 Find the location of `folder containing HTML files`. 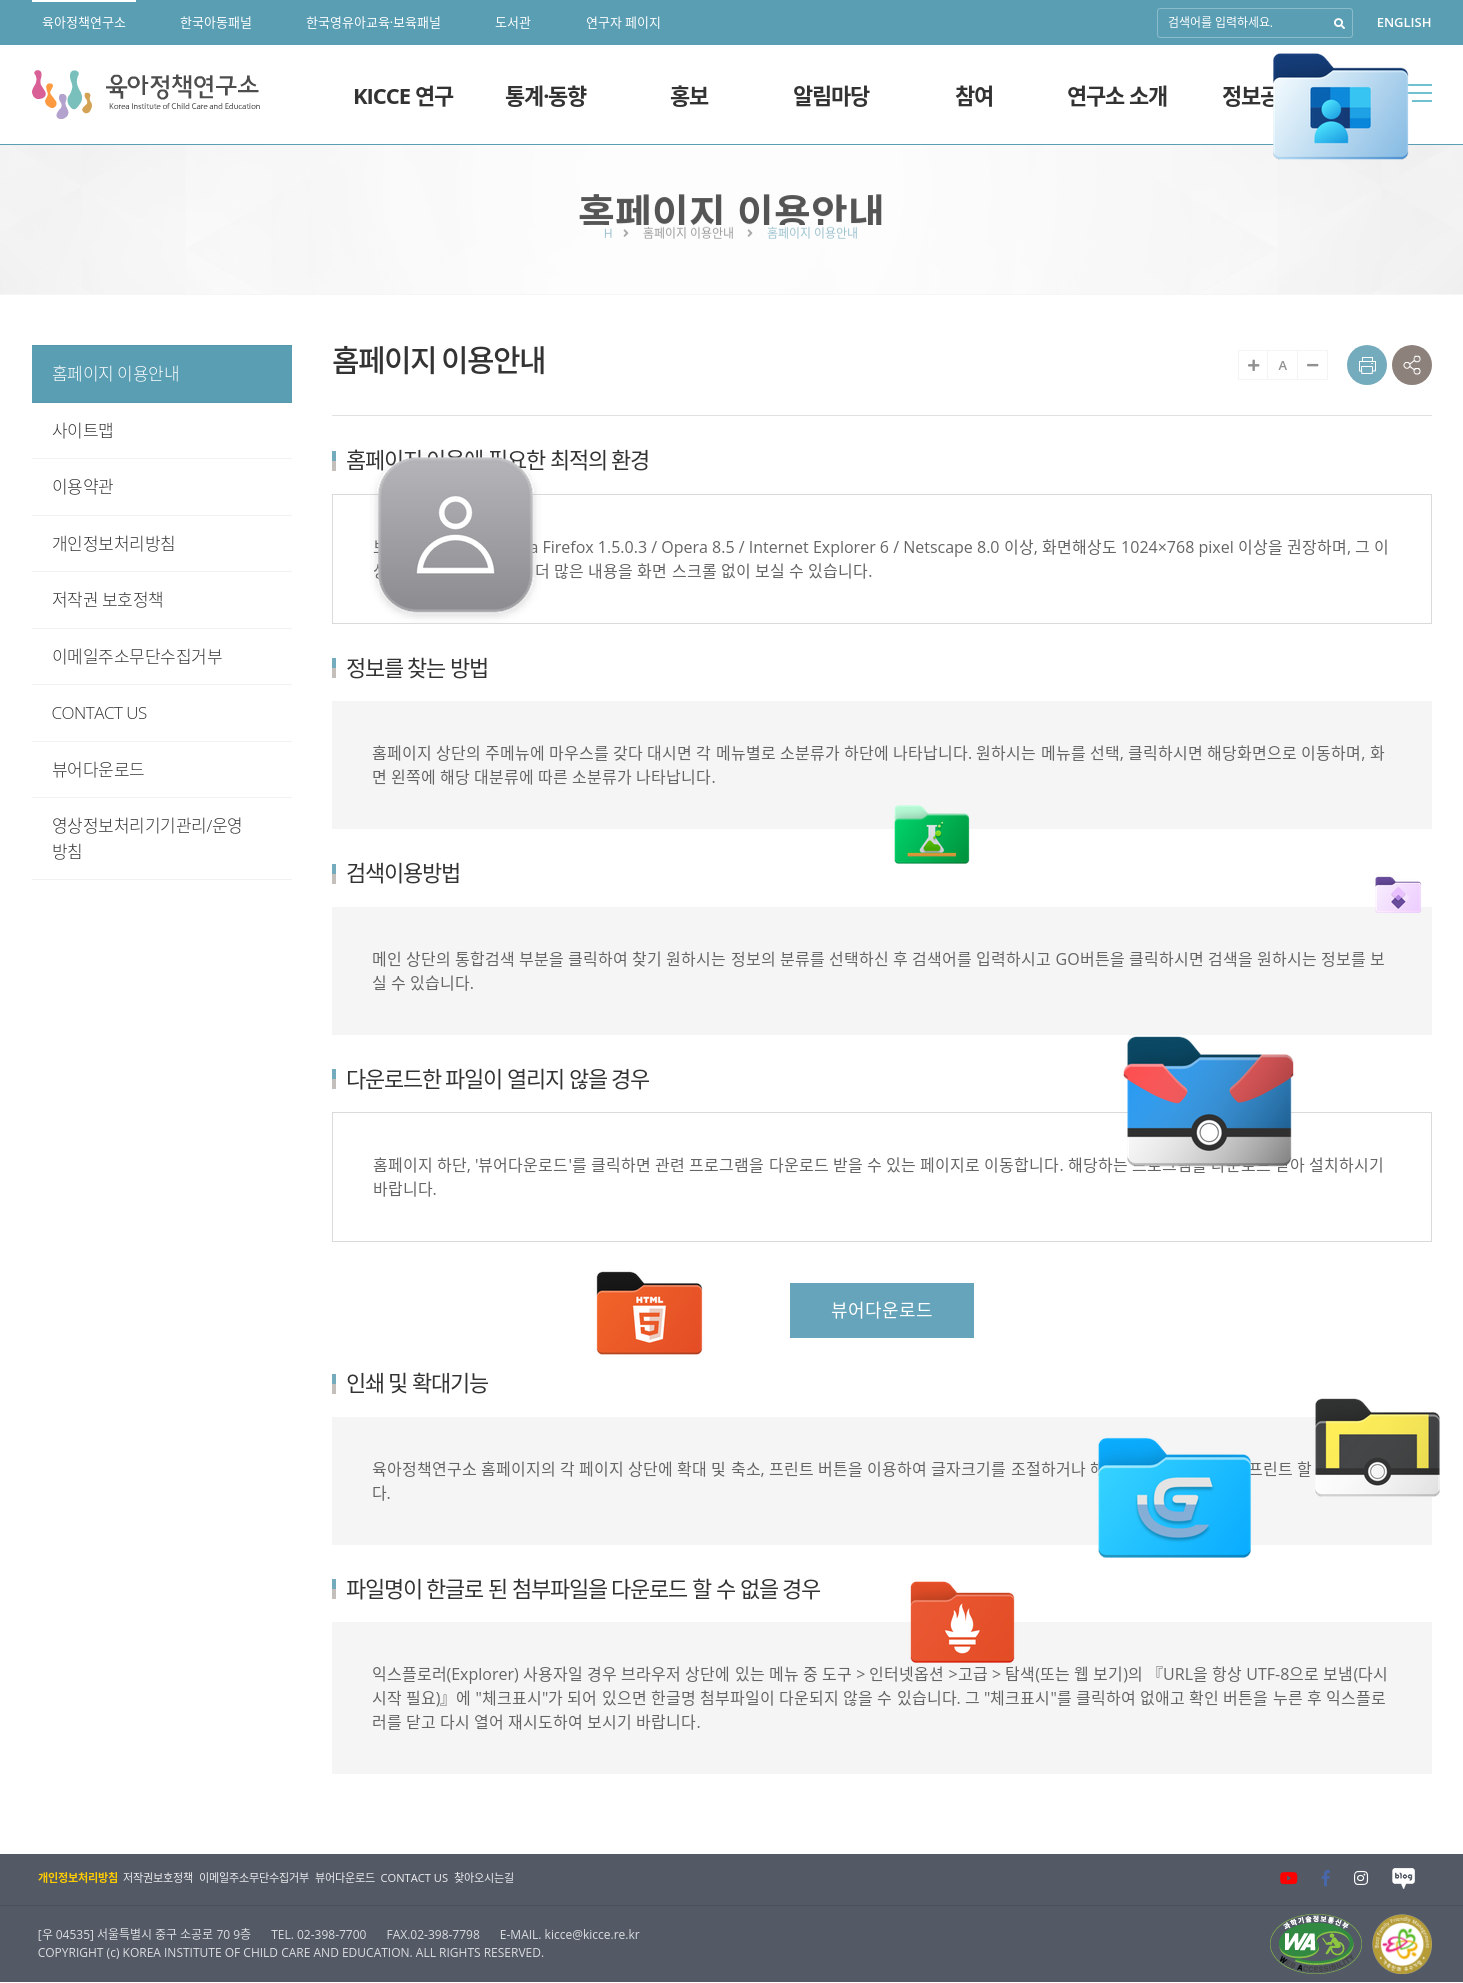

folder containing HTML files is located at coordinates (649, 1316).